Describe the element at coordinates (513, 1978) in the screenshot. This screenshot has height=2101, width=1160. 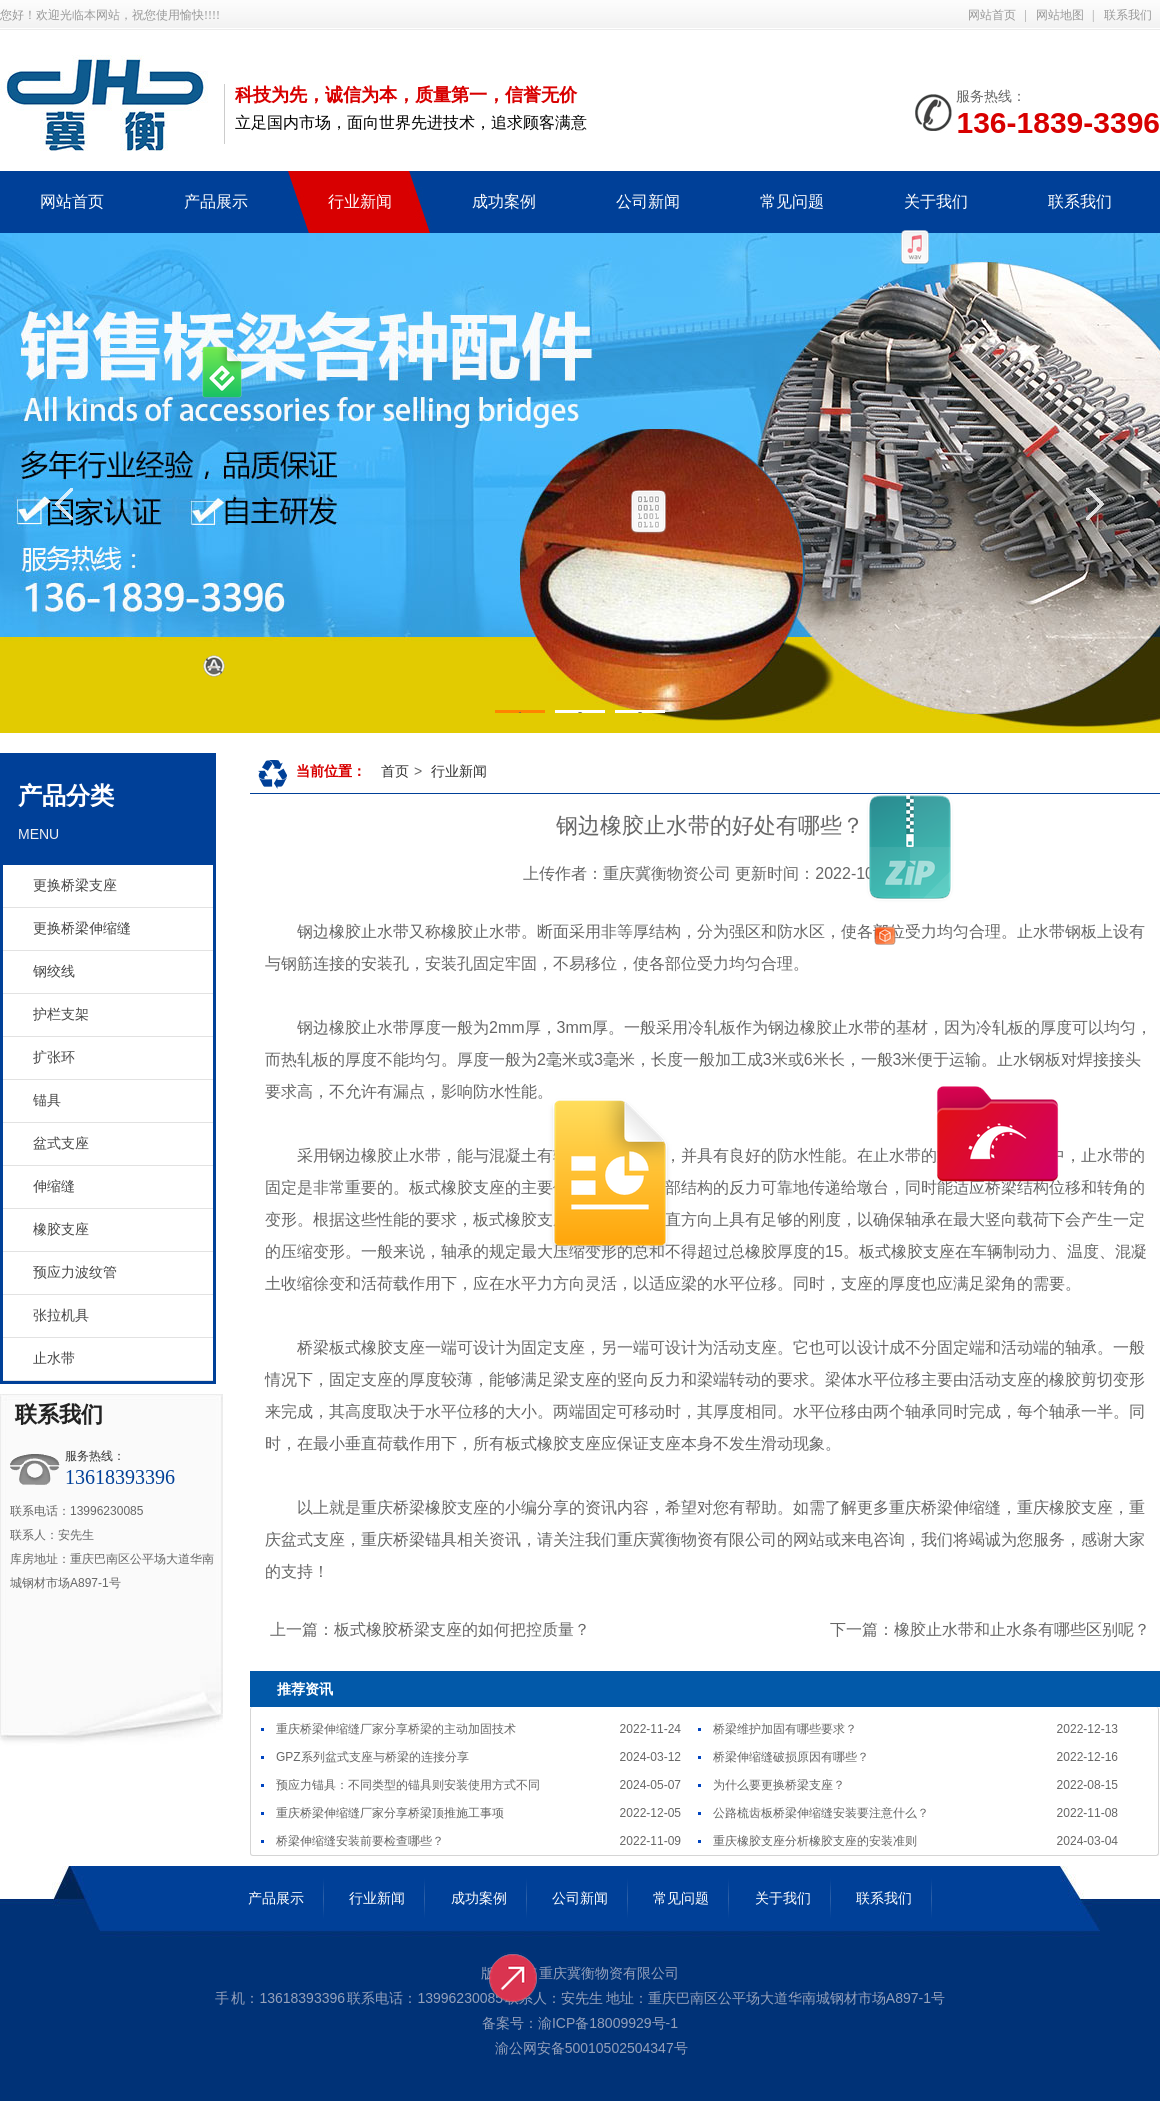
I see `indicates a symbolic link or shortcut to another file` at that location.